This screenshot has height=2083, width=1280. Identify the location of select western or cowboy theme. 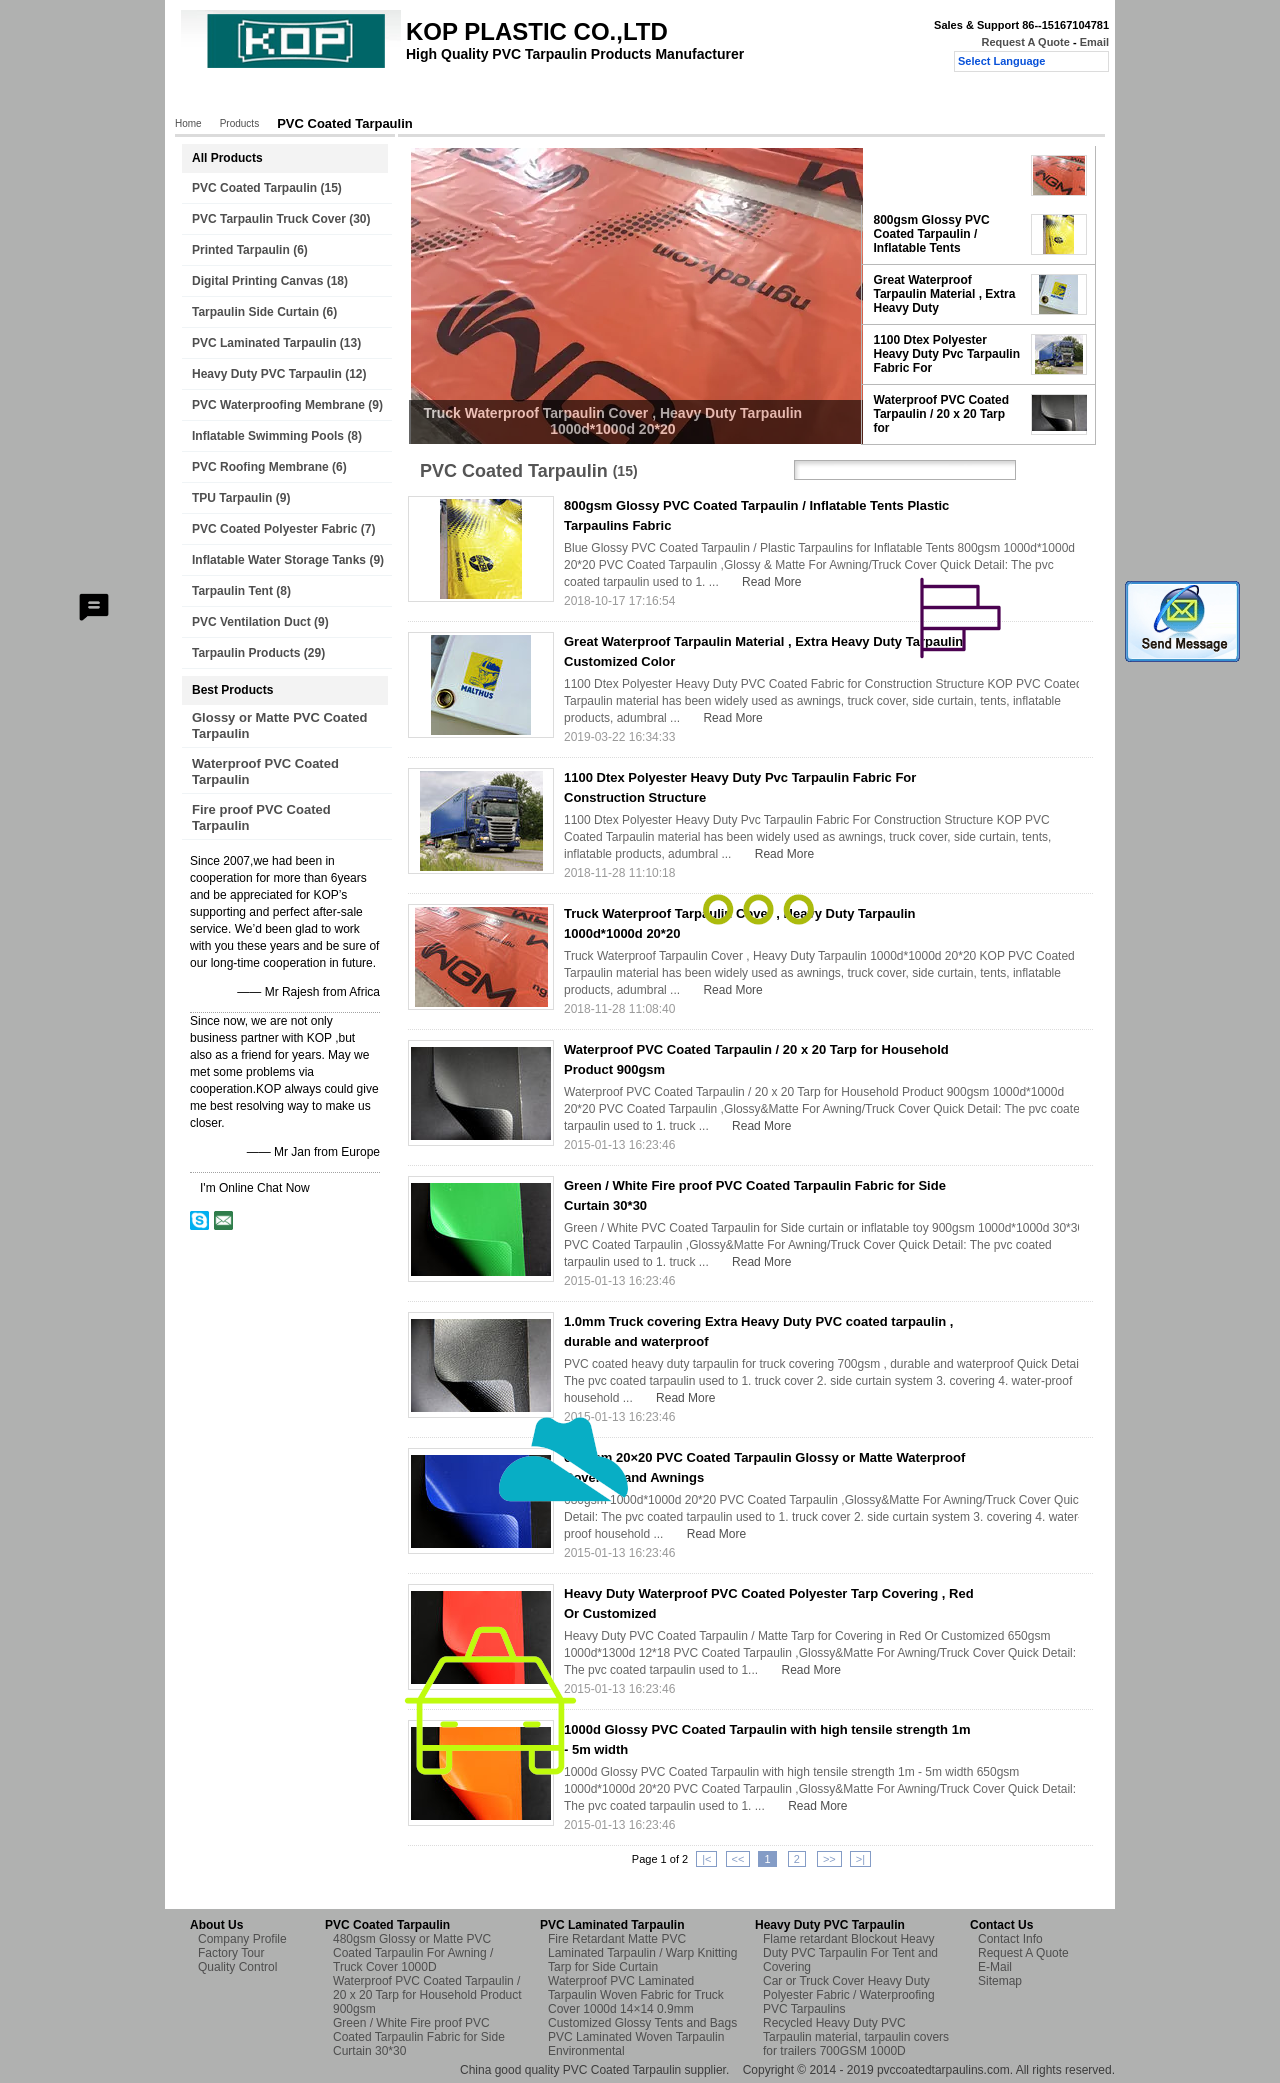
(563, 1462).